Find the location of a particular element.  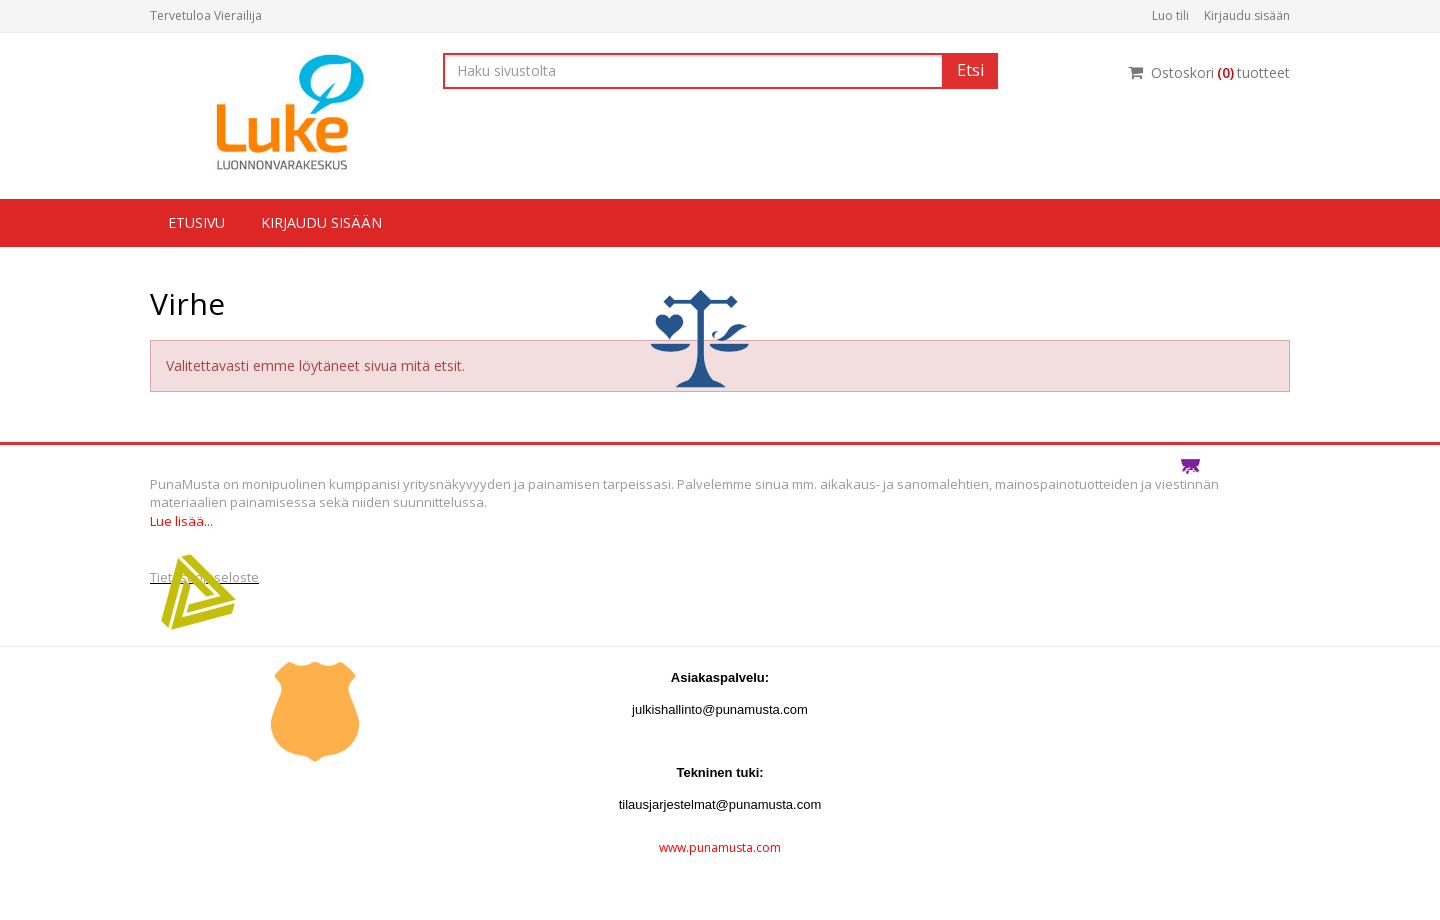

indicates an impossible object or paradox concept is located at coordinates (198, 592).